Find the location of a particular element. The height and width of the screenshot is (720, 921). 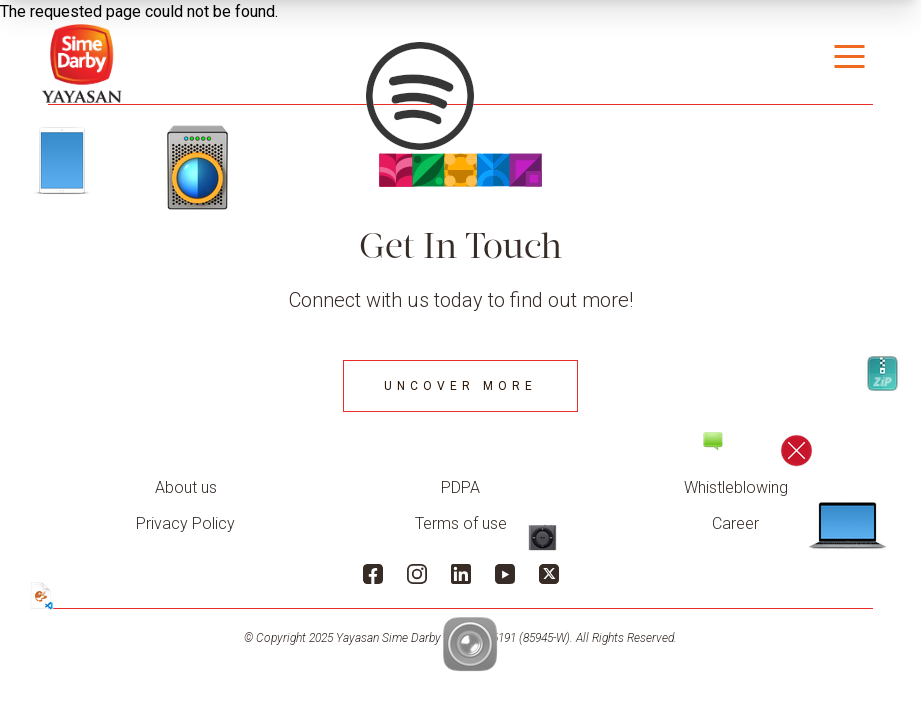

manage your connected iPod shuffle device is located at coordinates (542, 537).